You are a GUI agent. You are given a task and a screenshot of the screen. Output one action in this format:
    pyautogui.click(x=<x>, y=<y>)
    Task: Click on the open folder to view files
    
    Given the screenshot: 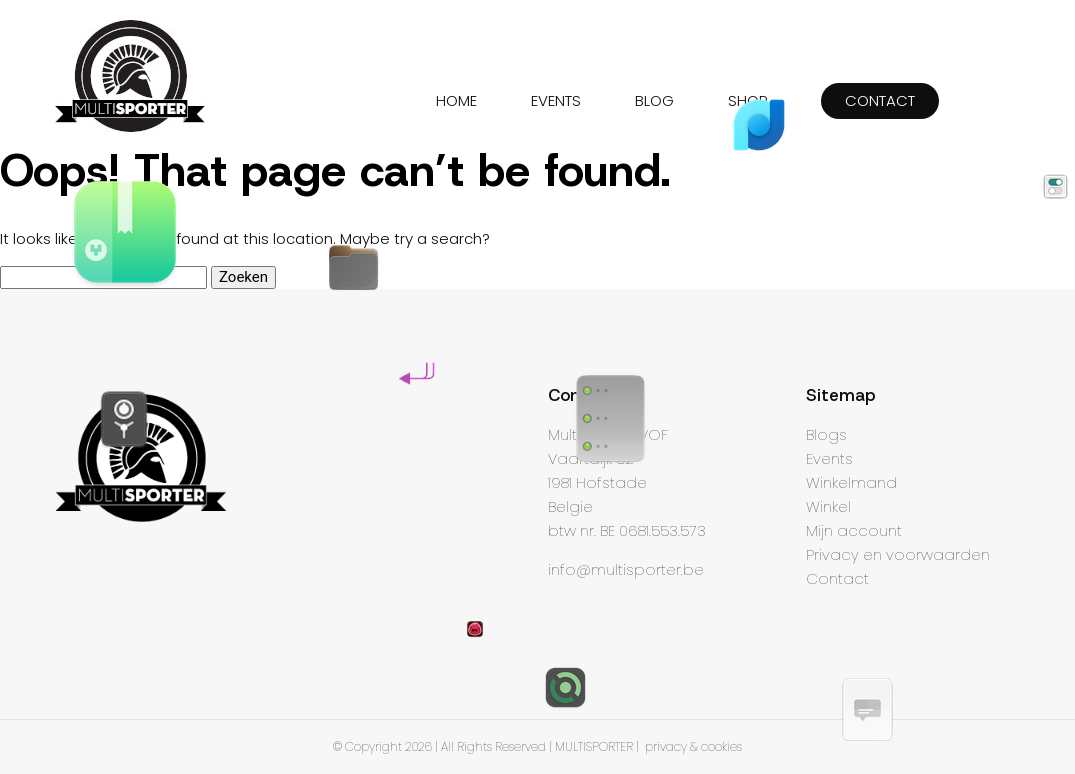 What is the action you would take?
    pyautogui.click(x=353, y=267)
    